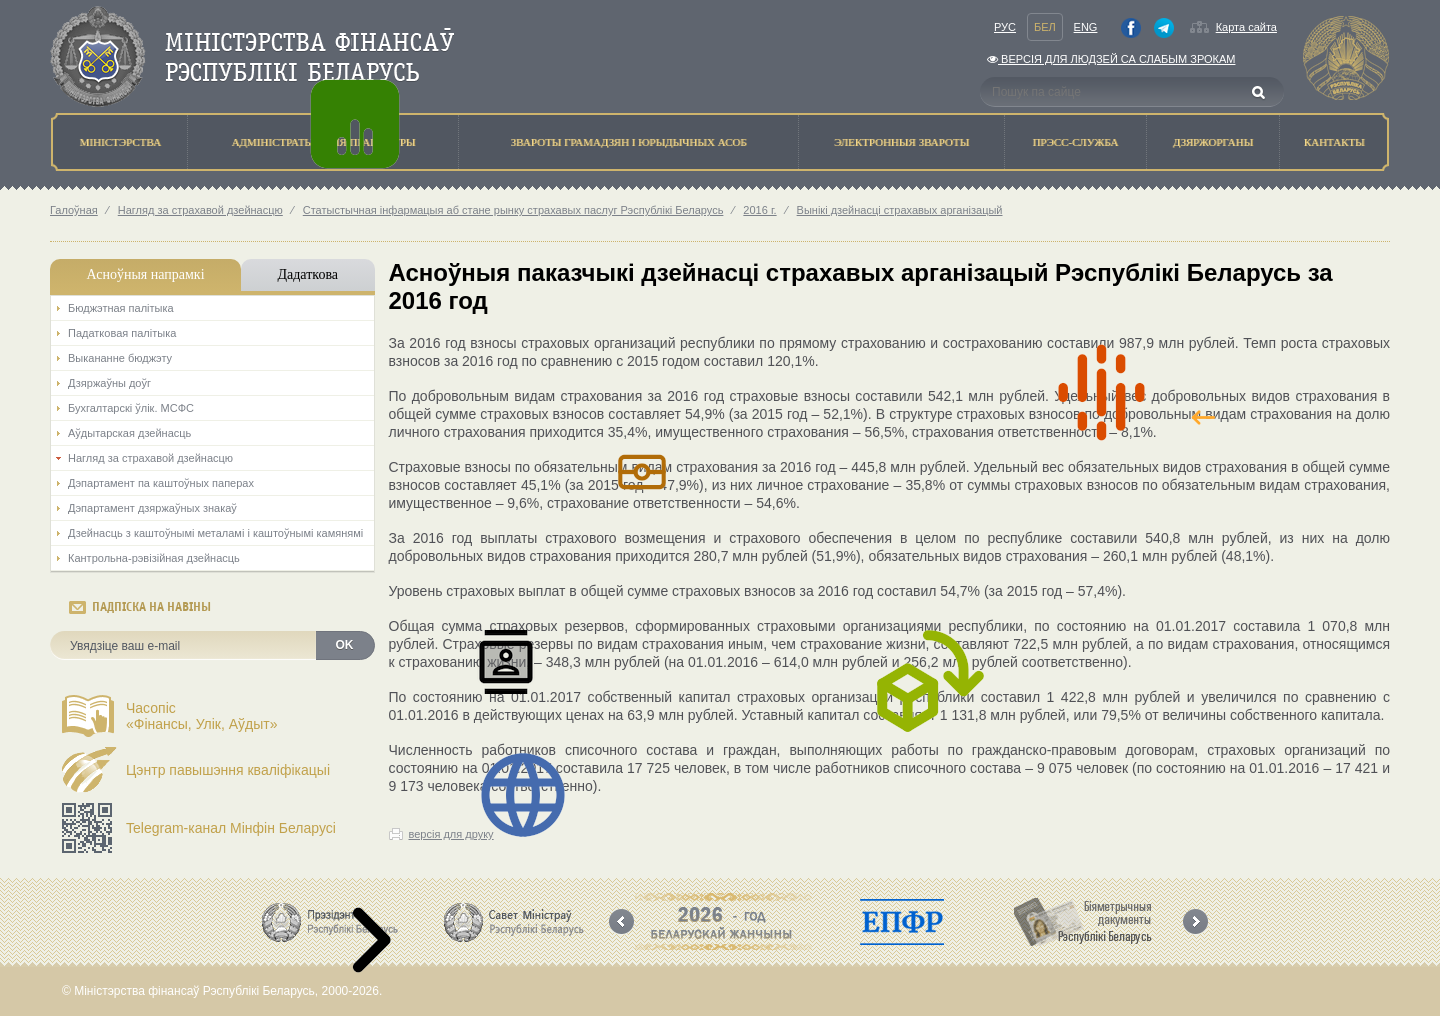  Describe the element at coordinates (355, 124) in the screenshot. I see `align content to bottom center of container` at that location.